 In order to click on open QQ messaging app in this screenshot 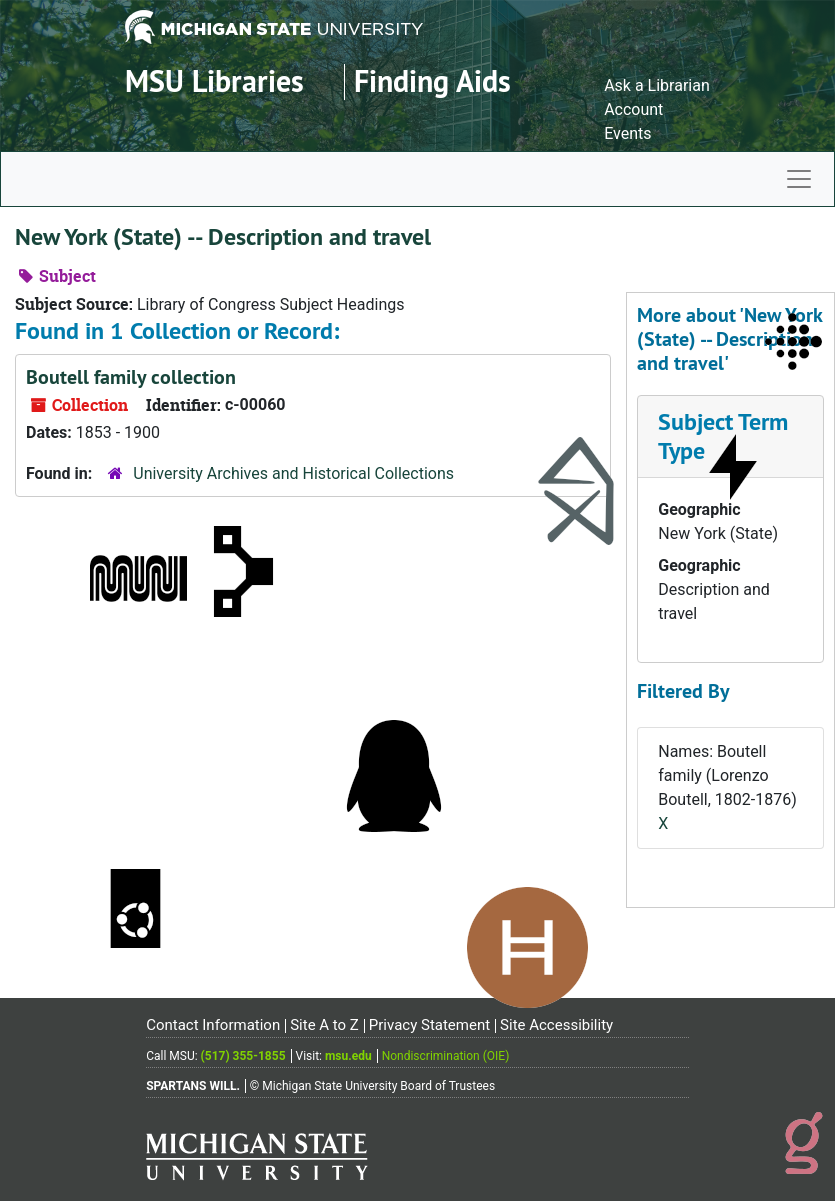, I will do `click(394, 776)`.